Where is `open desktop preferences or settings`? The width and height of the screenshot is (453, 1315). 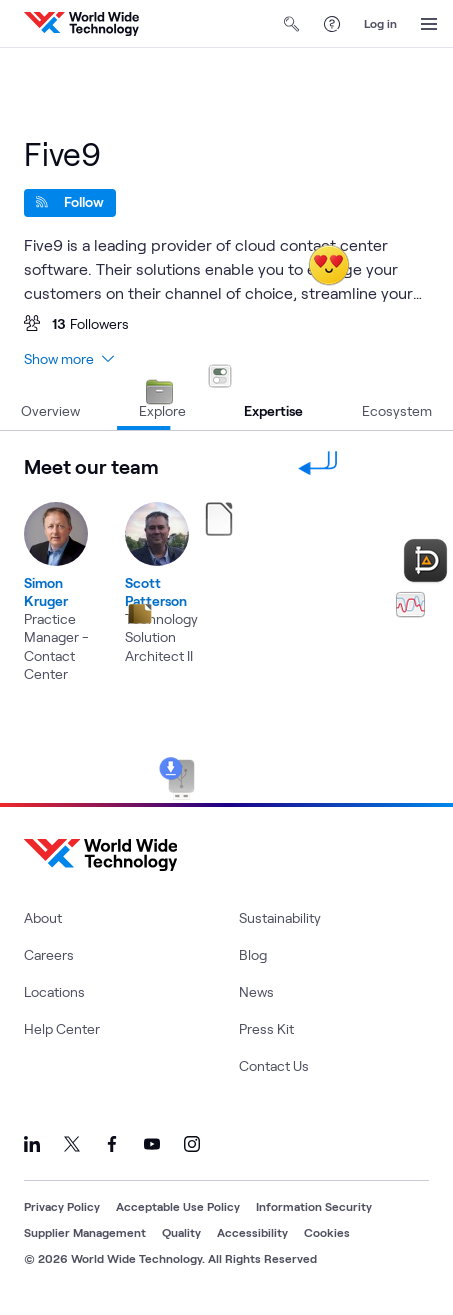
open desktop preferences or settings is located at coordinates (220, 376).